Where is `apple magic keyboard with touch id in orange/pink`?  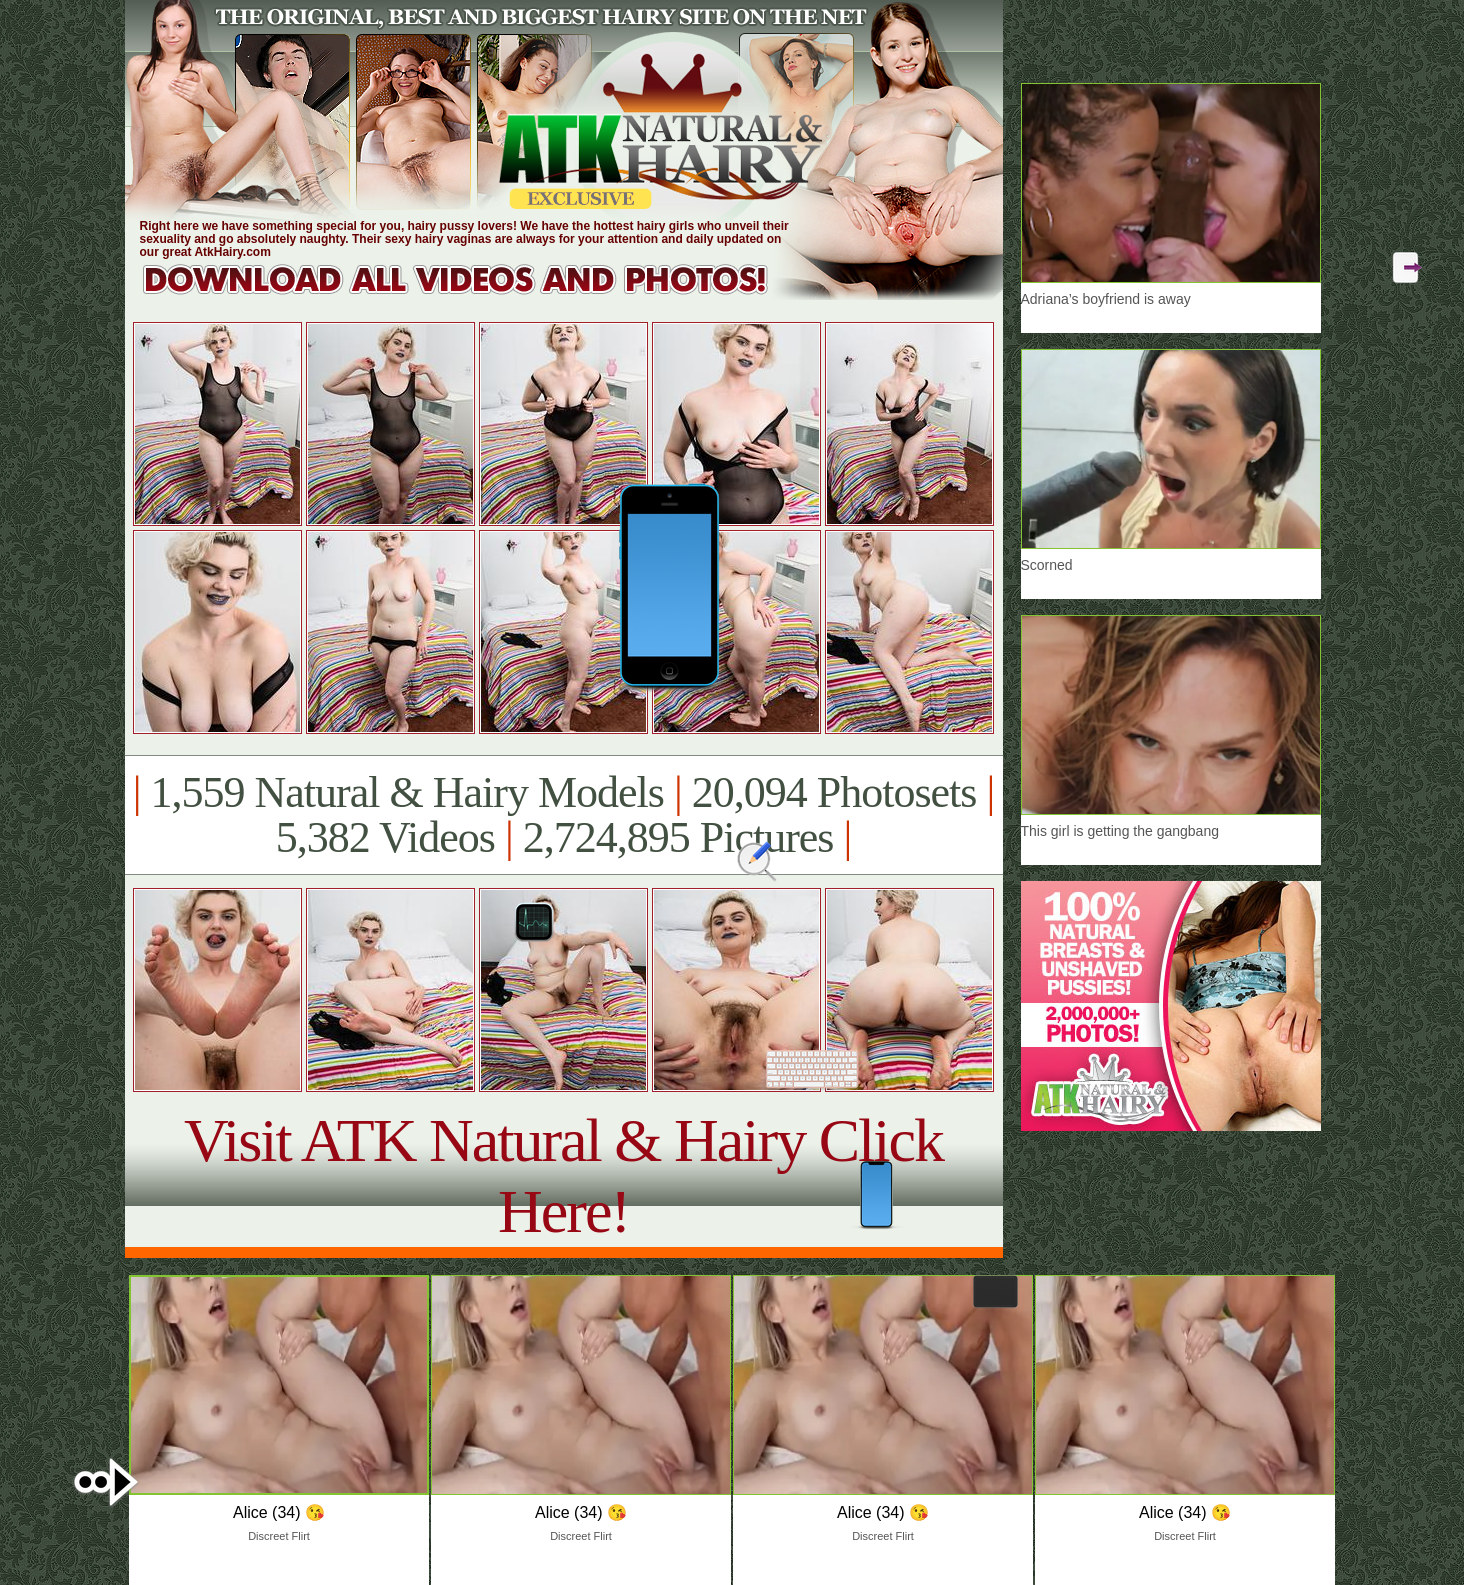 apple magic keyboard with touch id in orange/pink is located at coordinates (812, 1069).